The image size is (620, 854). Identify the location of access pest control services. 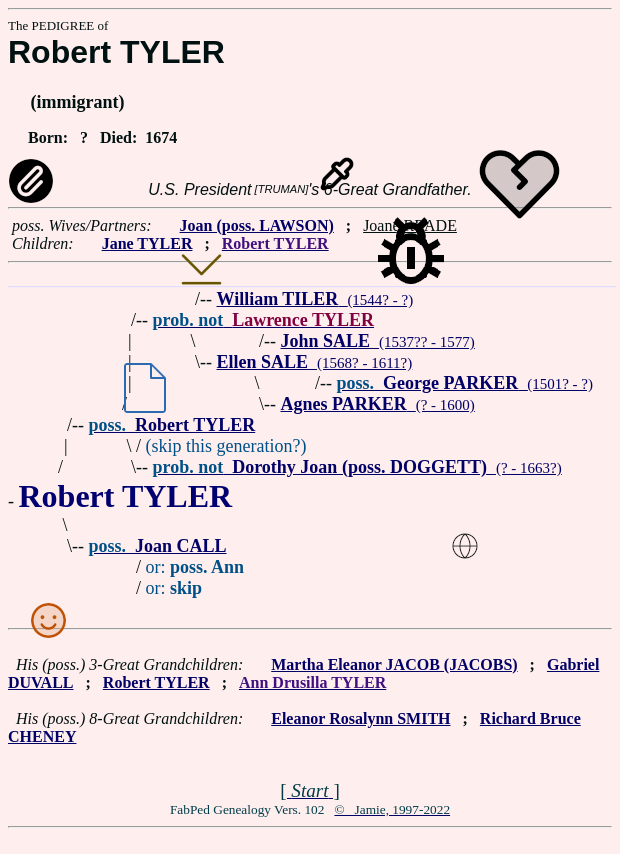
(411, 251).